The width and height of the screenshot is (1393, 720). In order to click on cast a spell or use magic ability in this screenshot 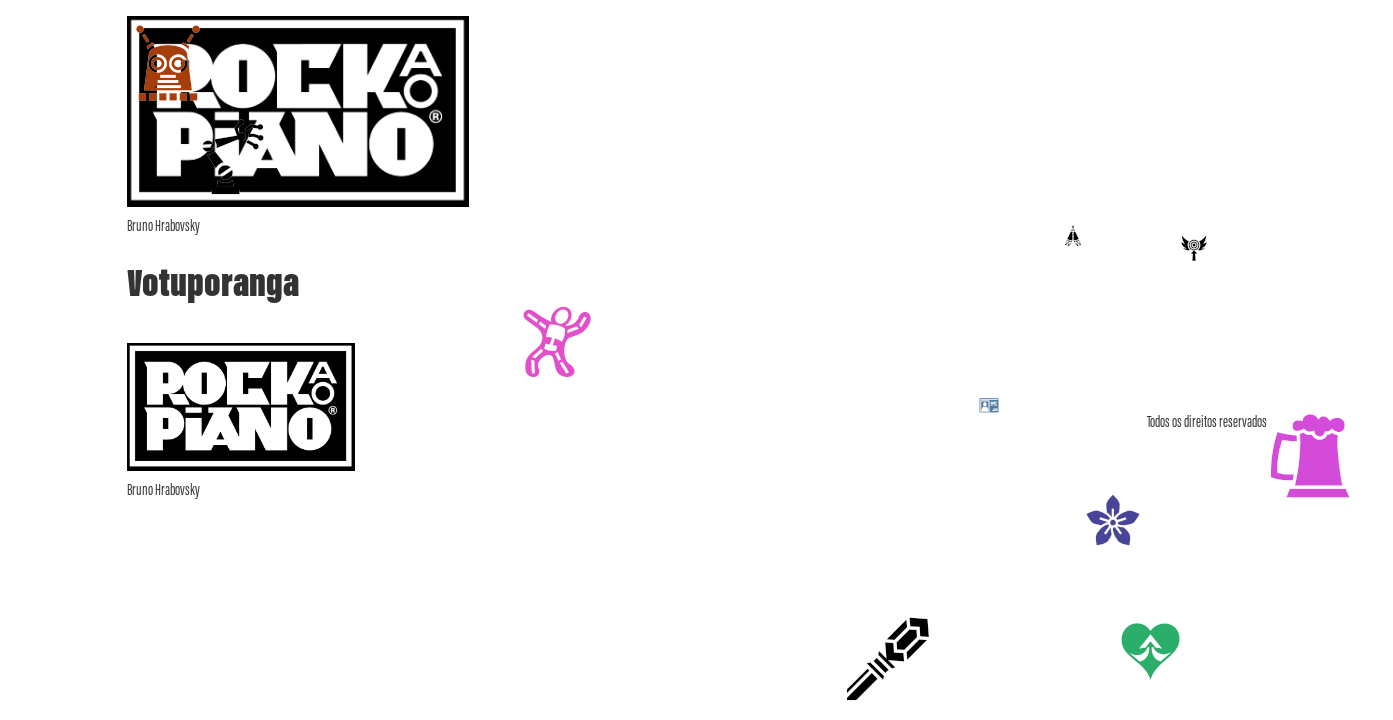, I will do `click(888, 658)`.